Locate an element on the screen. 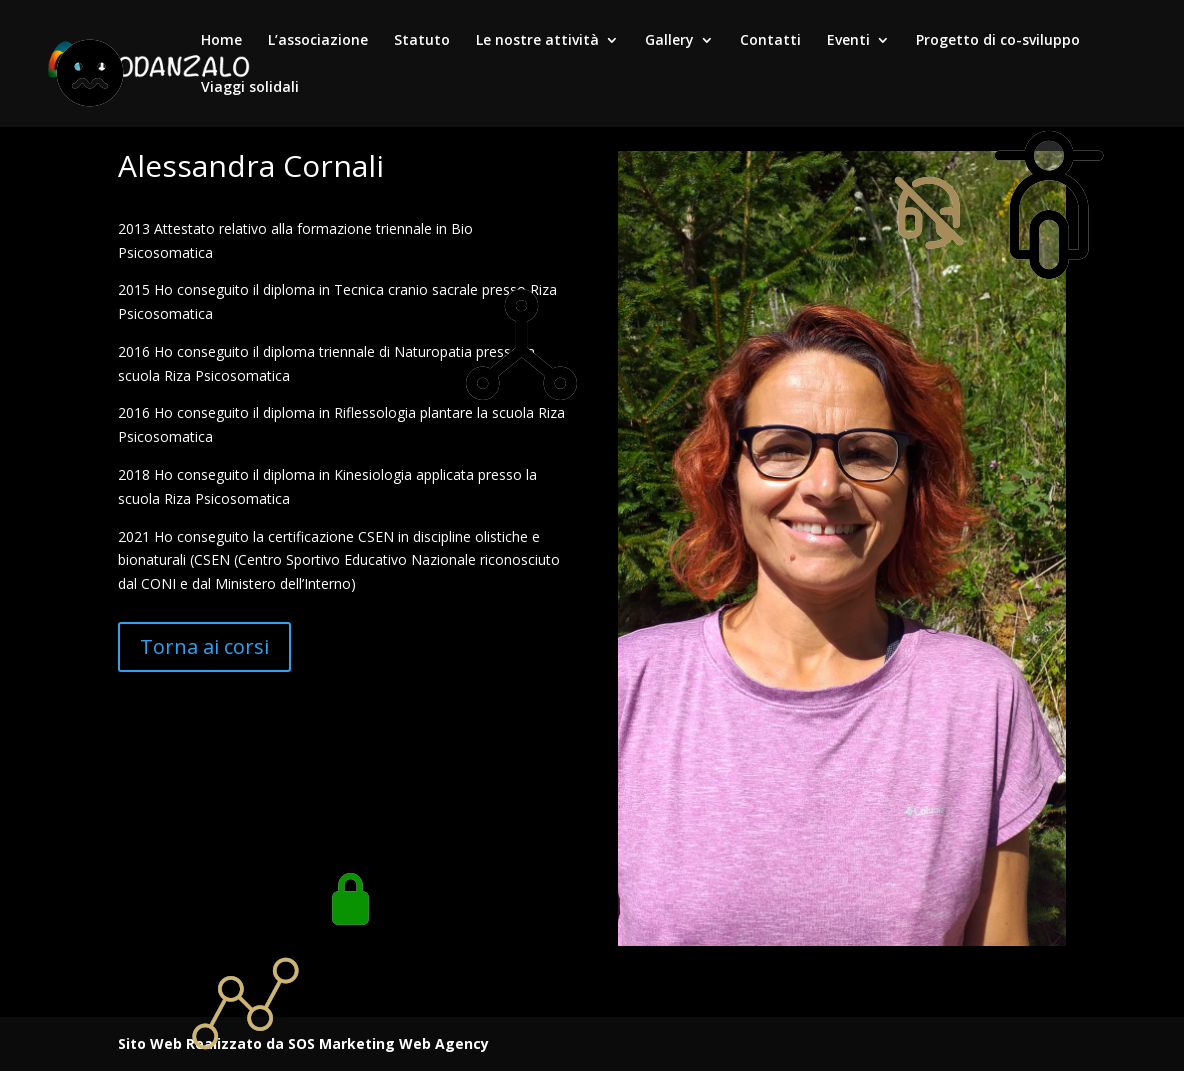 The image size is (1184, 1071). view connected data points or nodes is located at coordinates (245, 1003).